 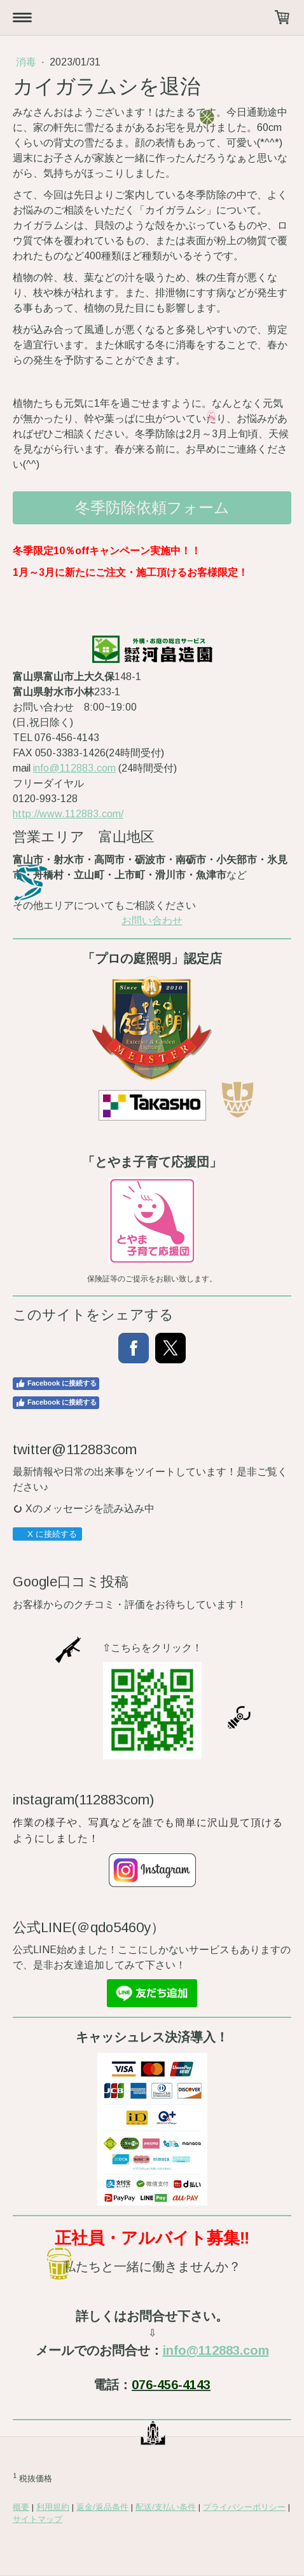 I want to click on activate robotic arm or grabber tool, so click(x=240, y=1716).